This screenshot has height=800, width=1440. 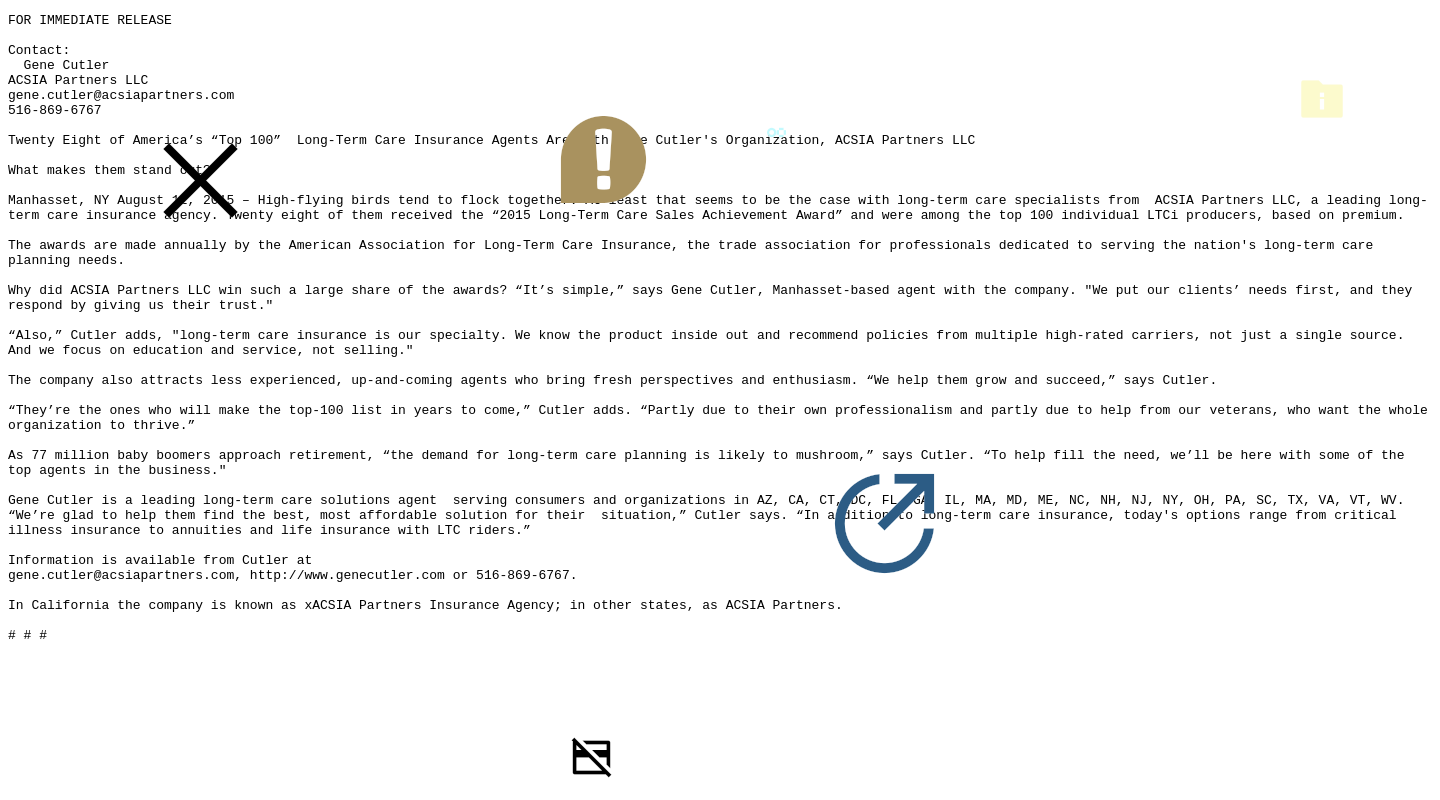 I want to click on open the Eight sleep tracking app, so click(x=776, y=132).